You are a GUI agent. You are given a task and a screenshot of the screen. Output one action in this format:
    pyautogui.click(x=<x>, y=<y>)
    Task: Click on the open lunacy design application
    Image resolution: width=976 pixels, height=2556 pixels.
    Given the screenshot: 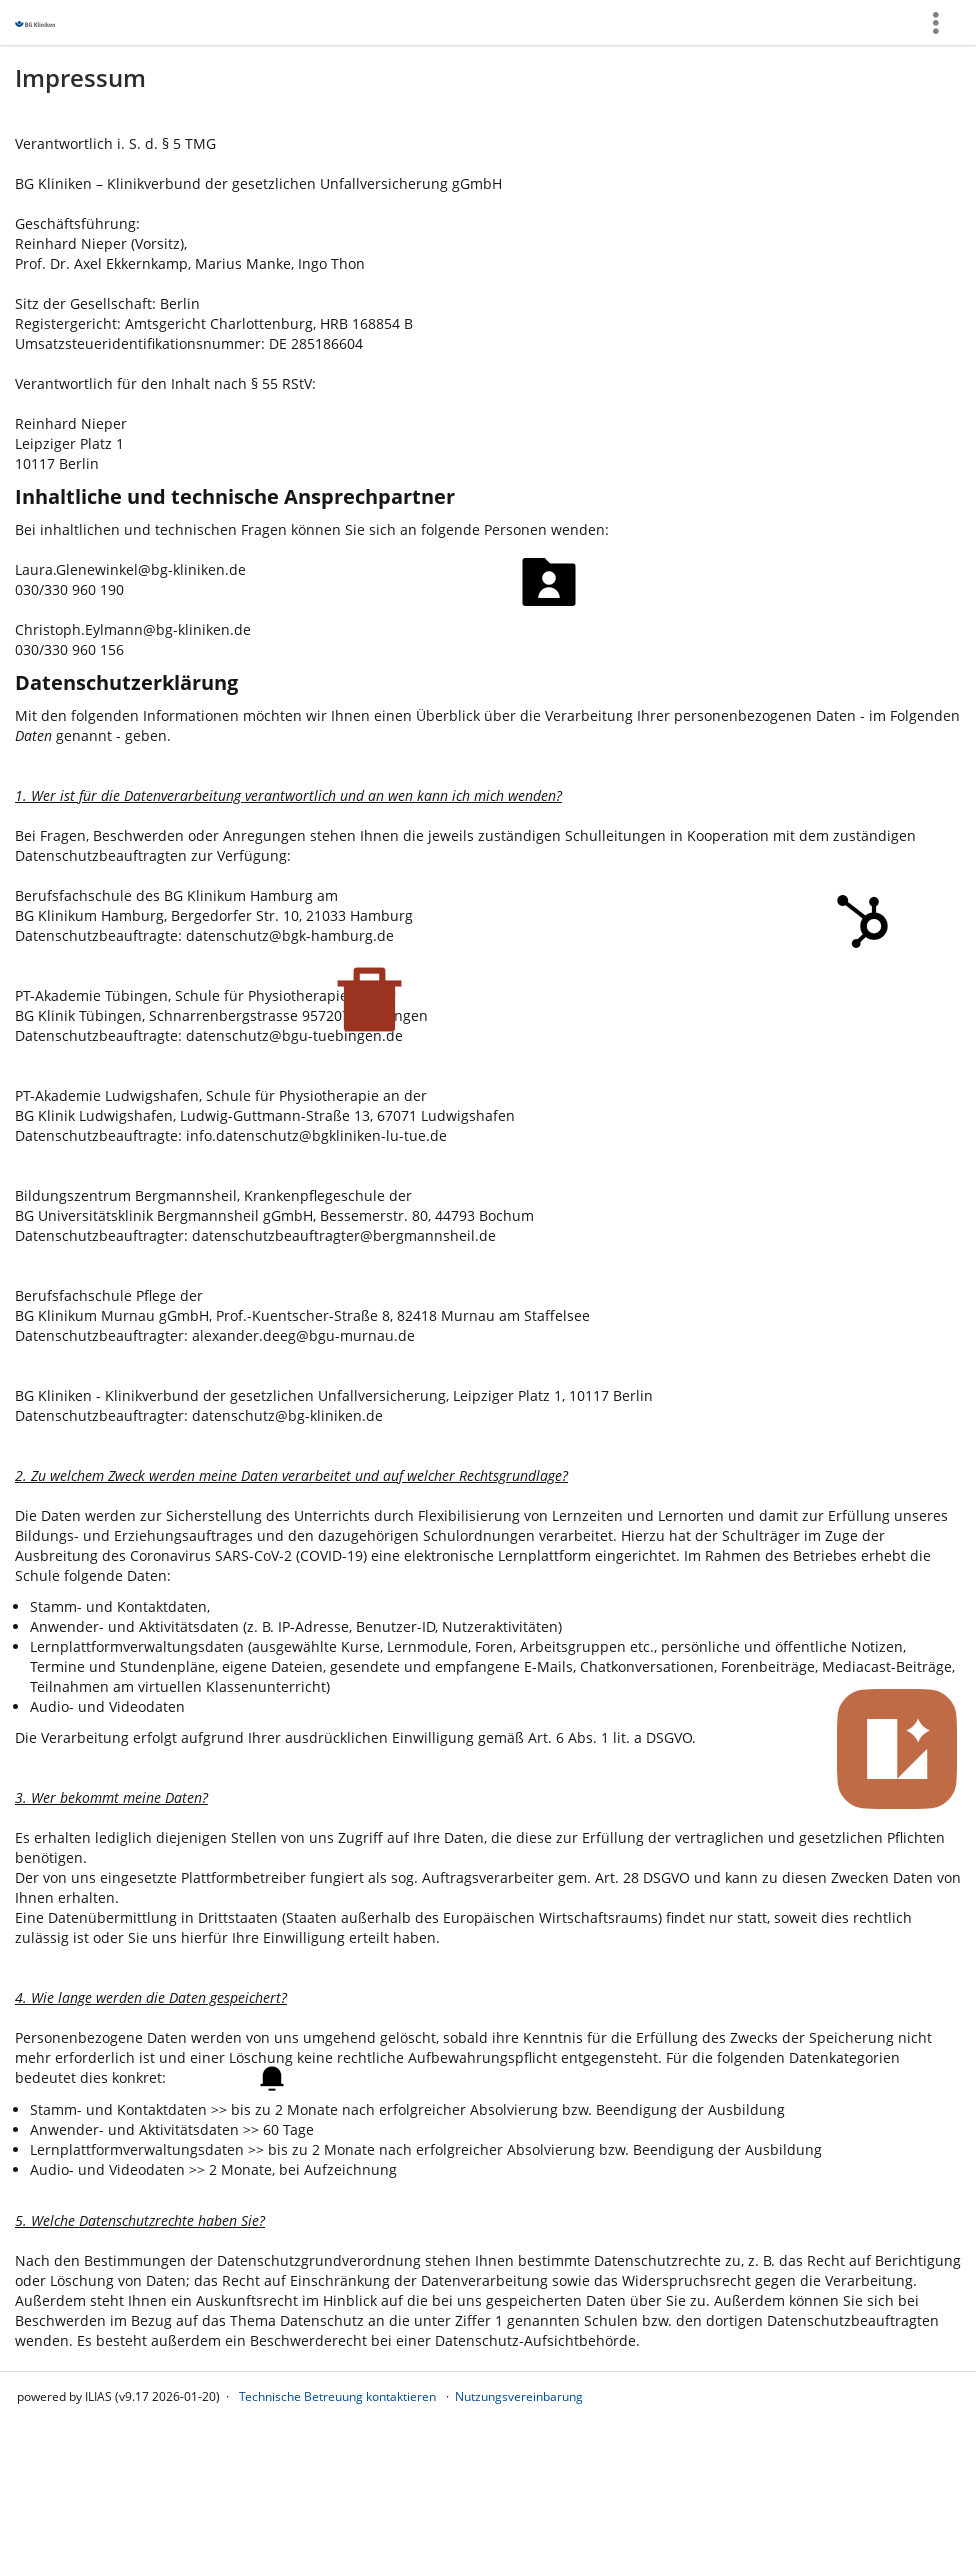 What is the action you would take?
    pyautogui.click(x=897, y=1749)
    